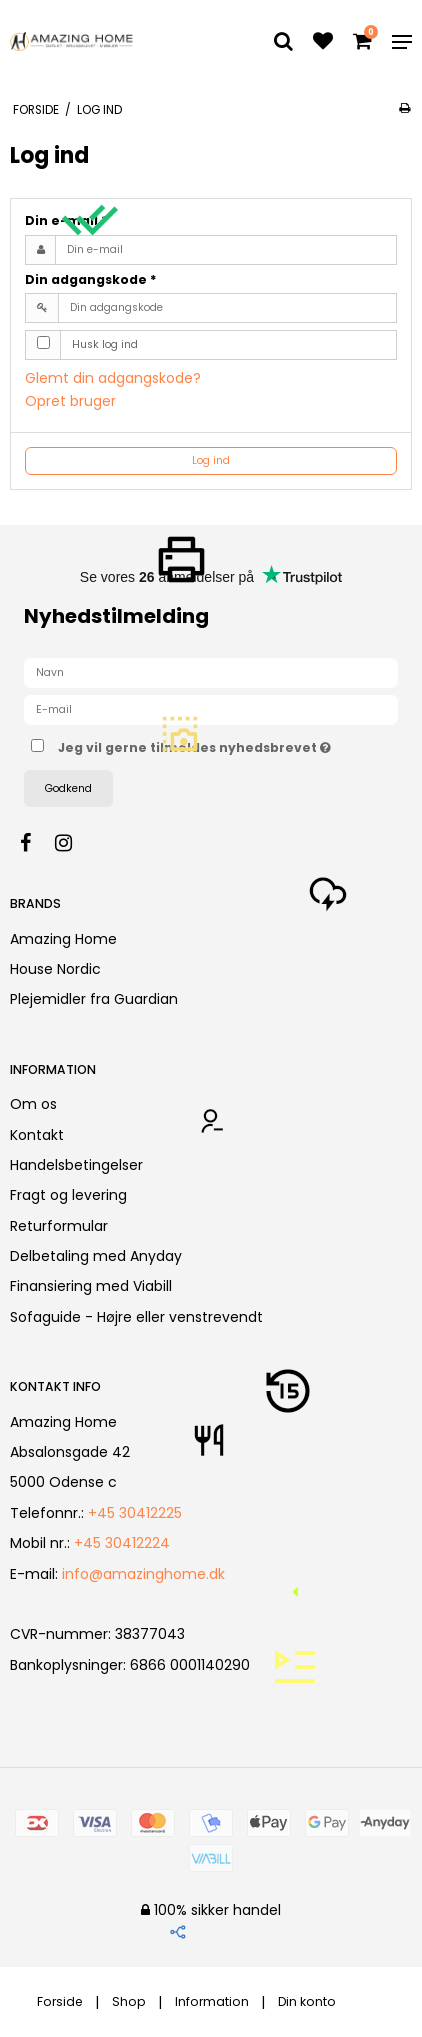 This screenshot has height=2037, width=422. Describe the element at coordinates (295, 1667) in the screenshot. I see `view your playlist` at that location.